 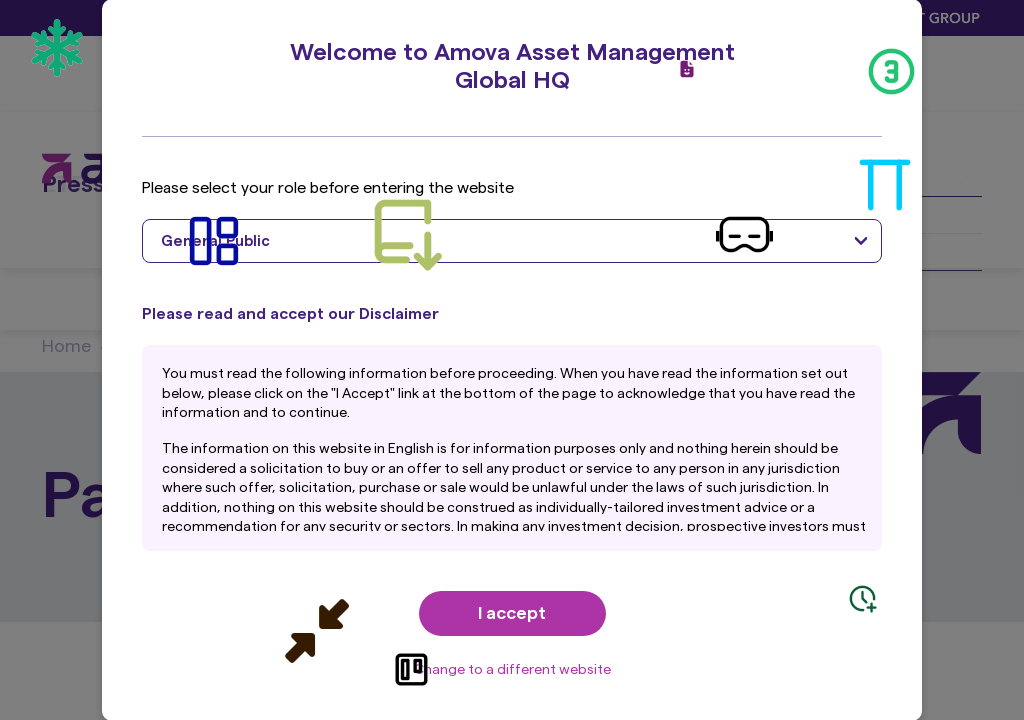 I want to click on step 3 in a multi-step process, so click(x=891, y=71).